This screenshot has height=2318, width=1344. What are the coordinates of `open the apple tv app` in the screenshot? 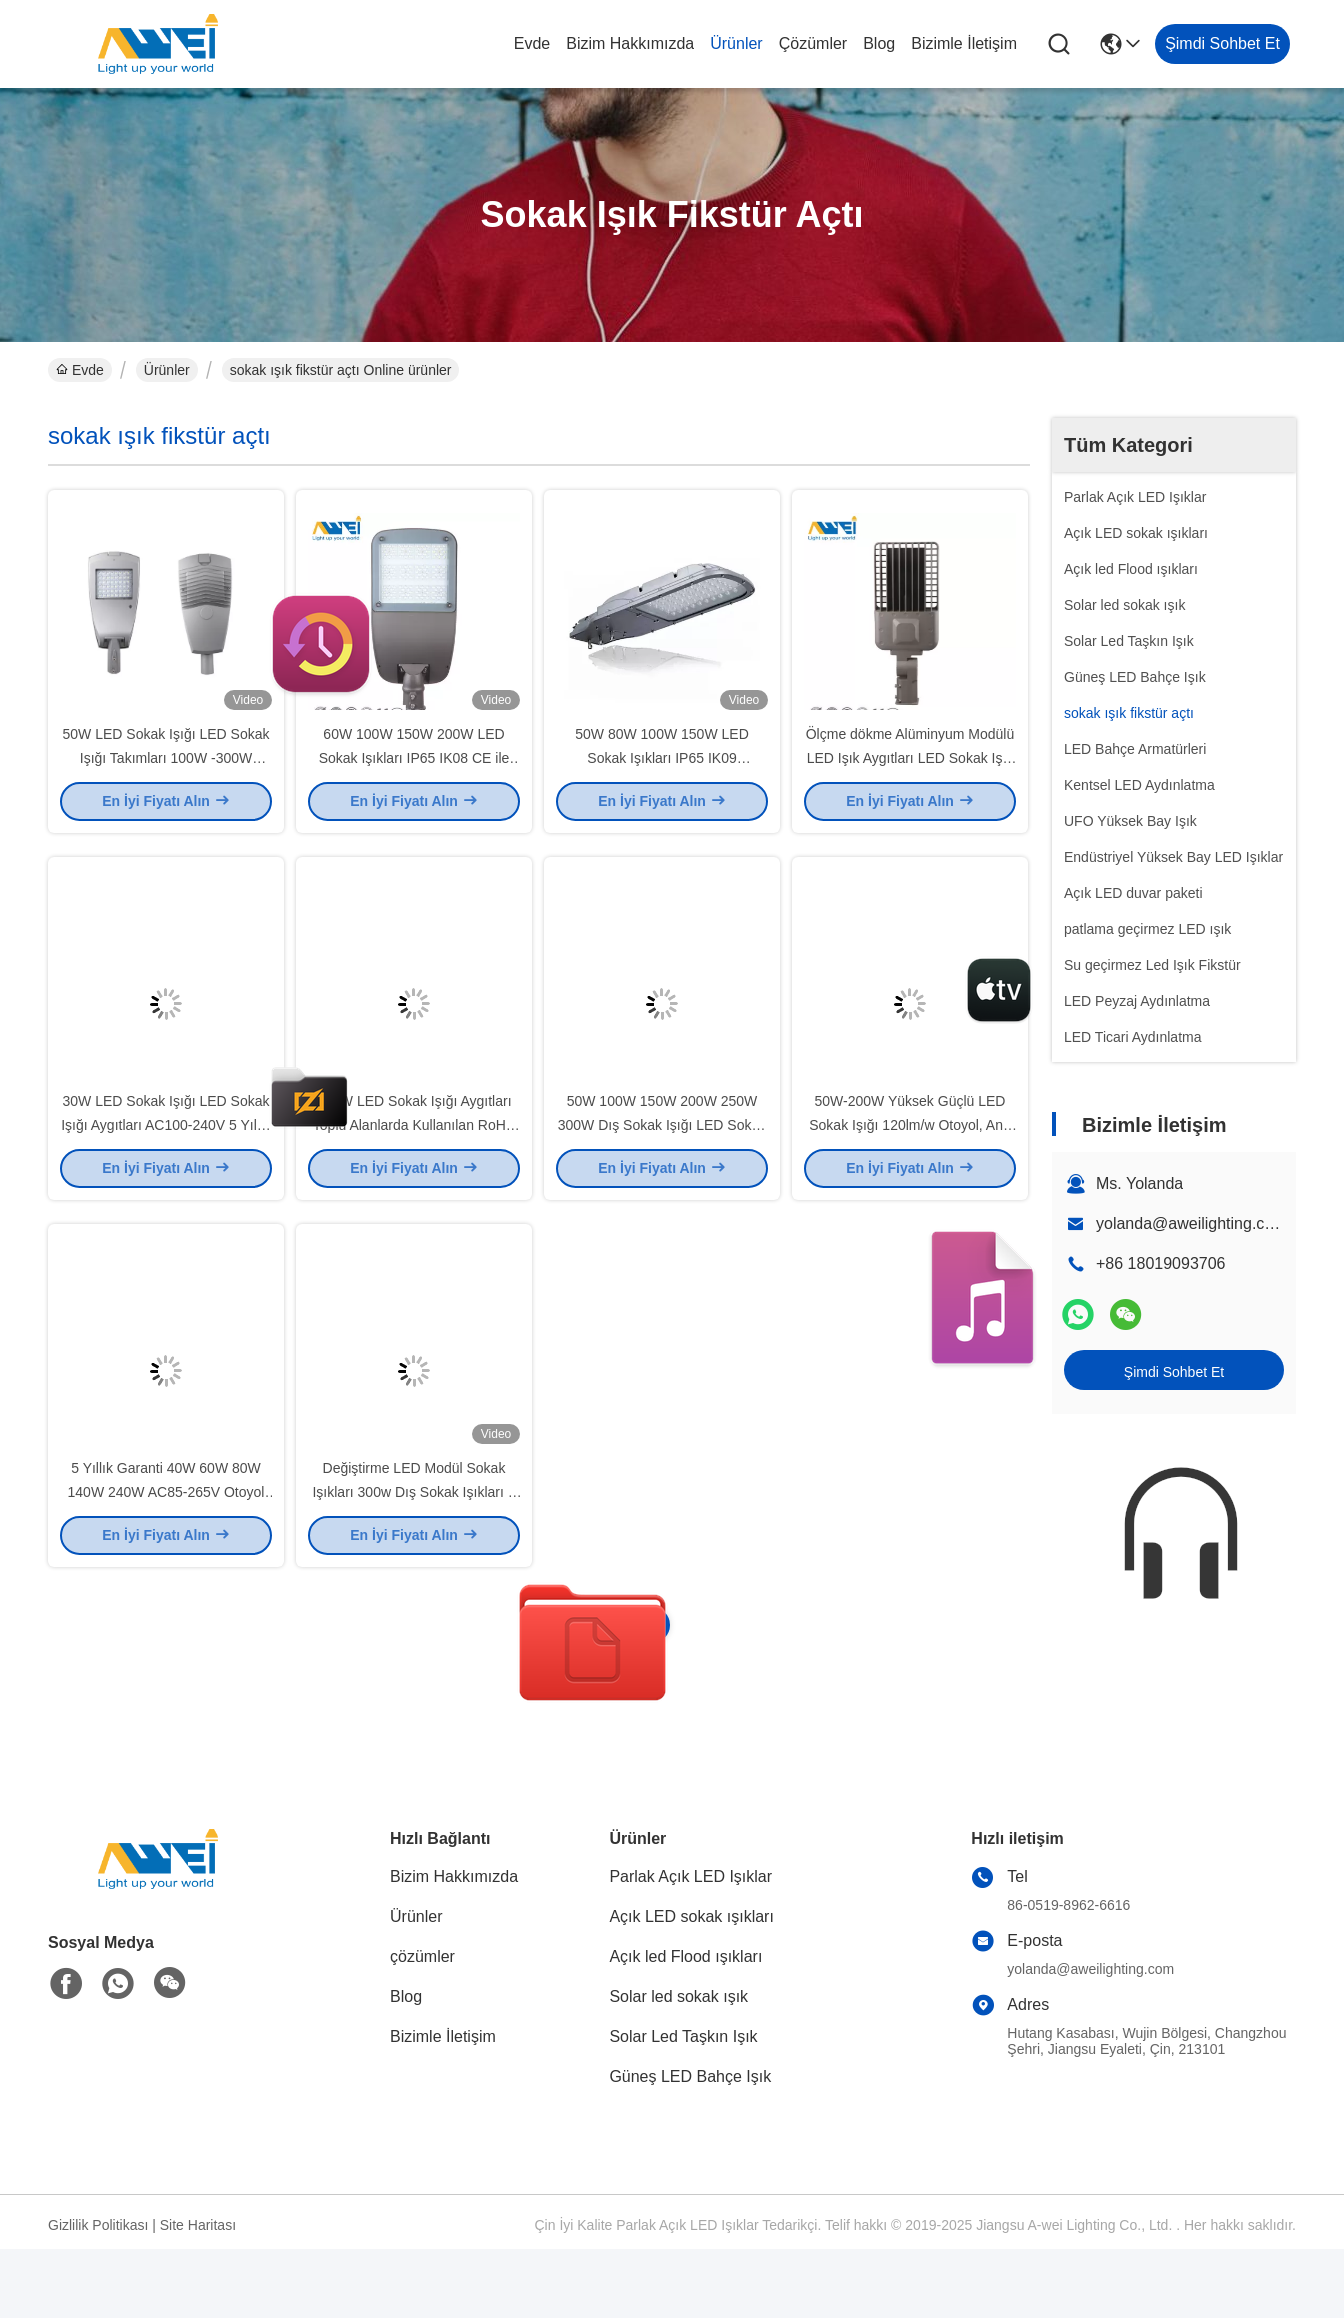 It's located at (999, 990).